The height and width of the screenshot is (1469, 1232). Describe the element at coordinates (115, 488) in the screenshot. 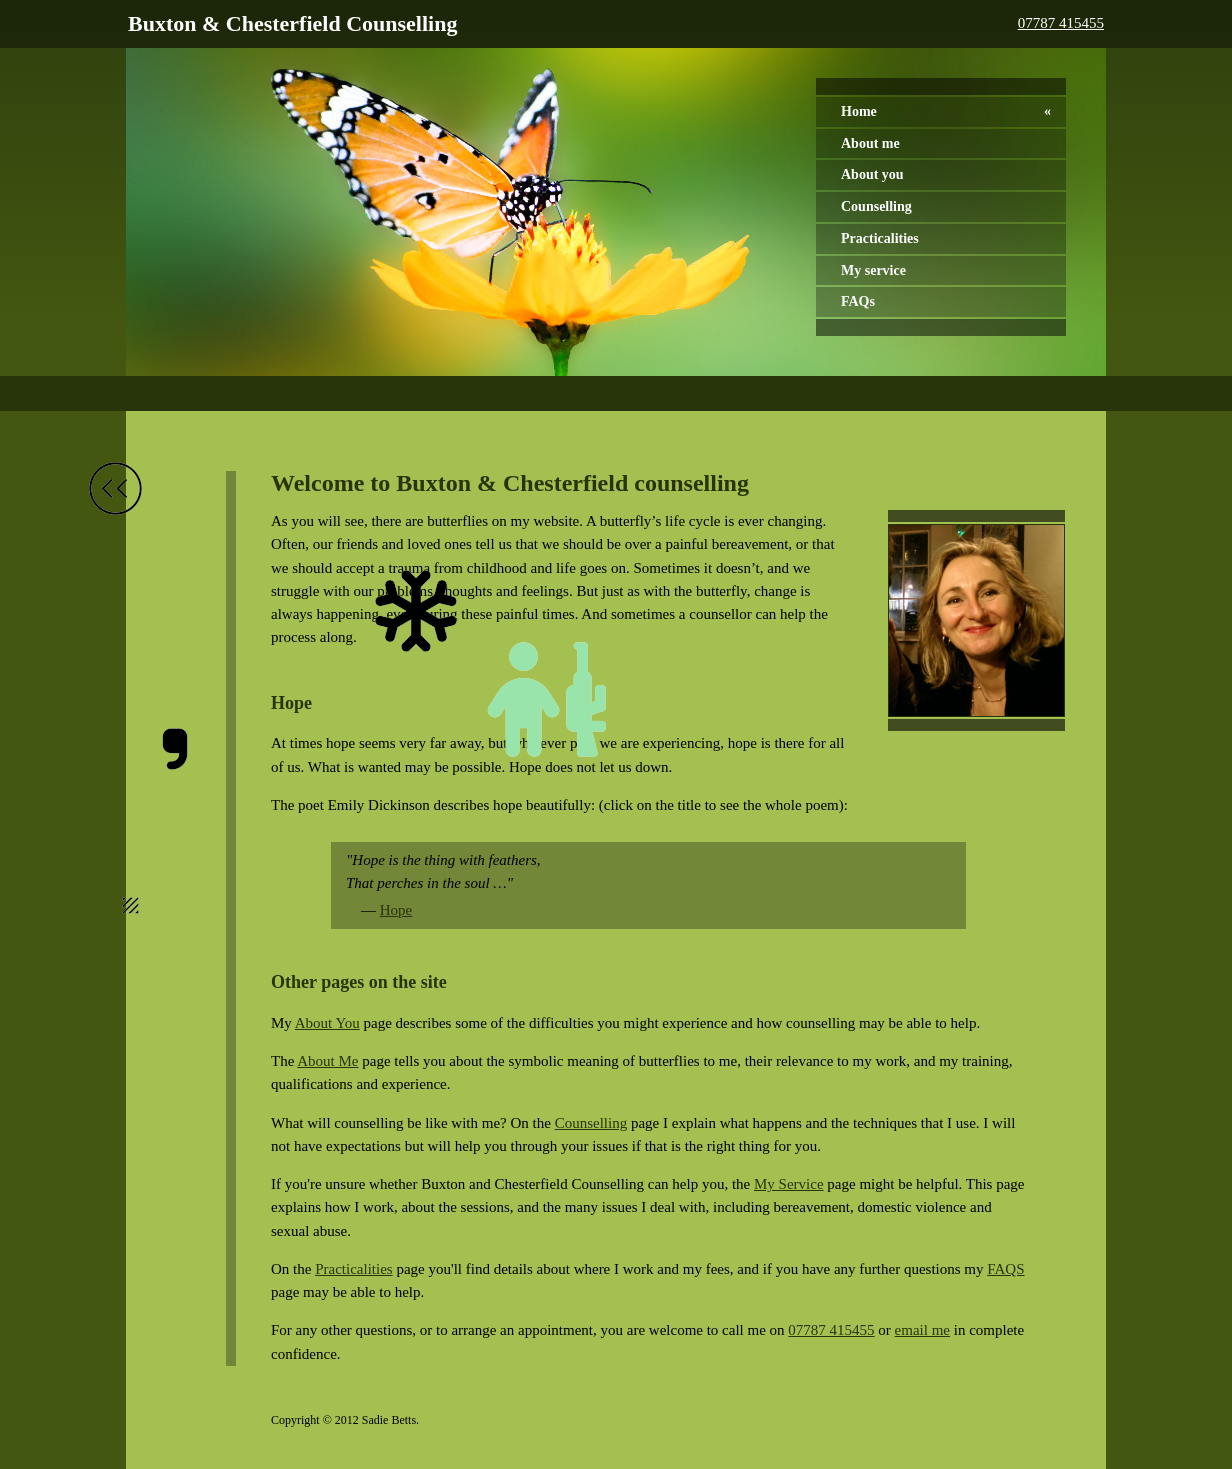

I see `go back to the beginning` at that location.